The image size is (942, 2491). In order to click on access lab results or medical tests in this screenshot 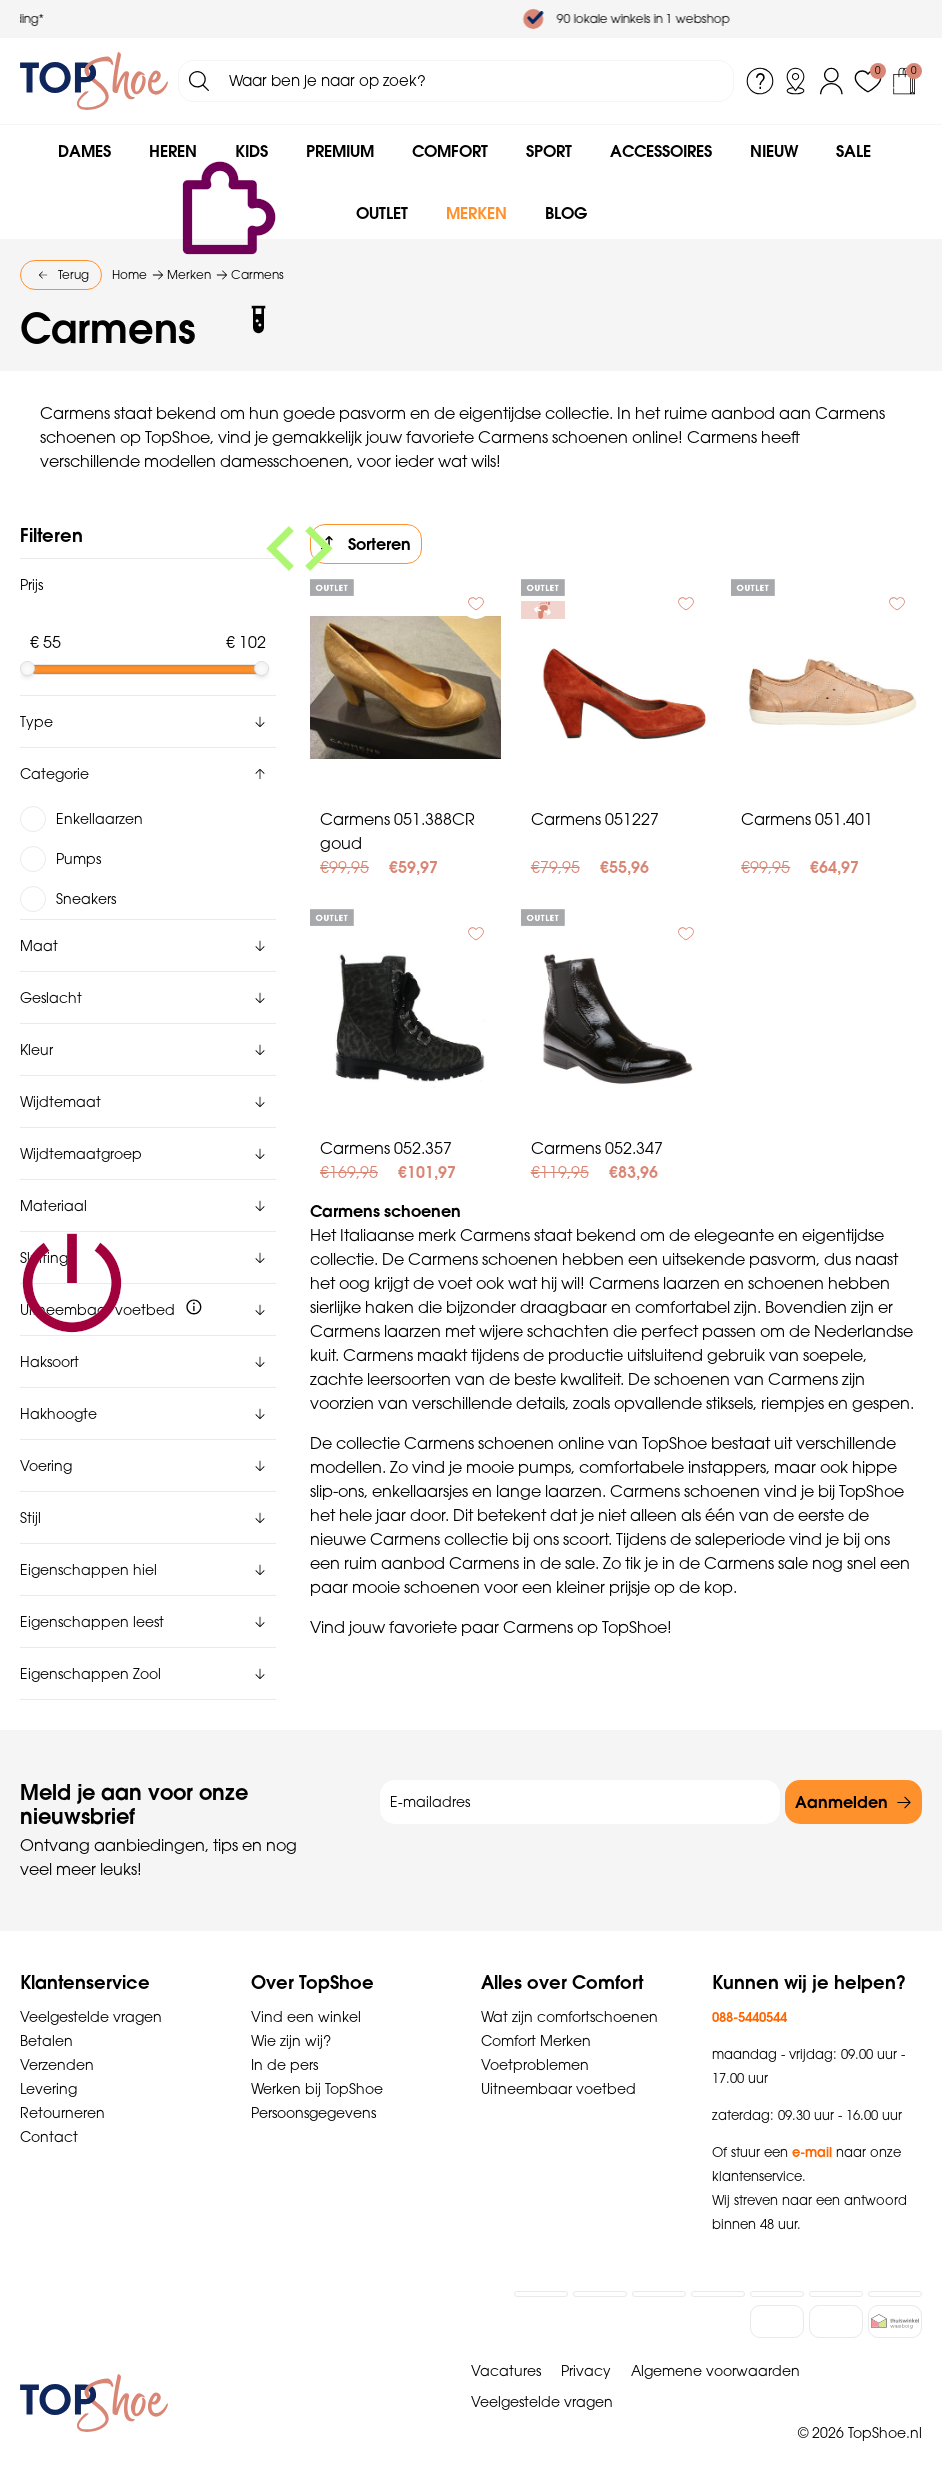, I will do `click(258, 319)`.